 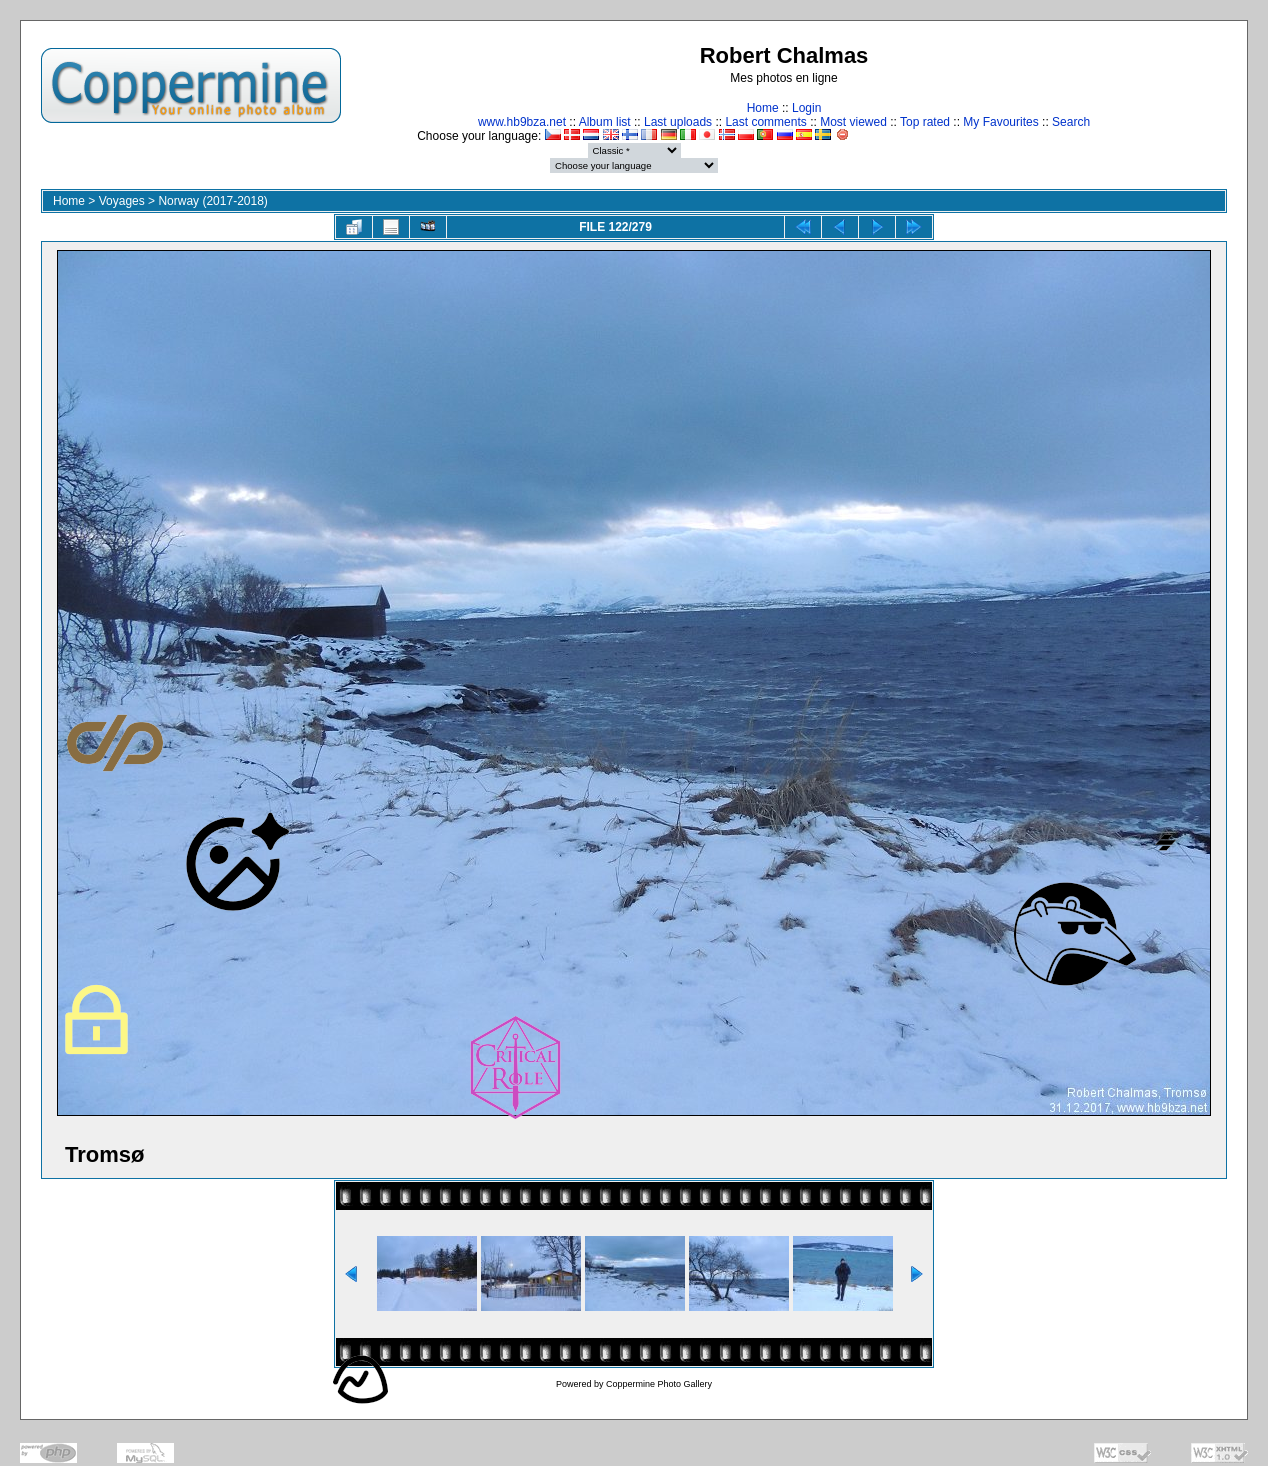 What do you see at coordinates (115, 743) in the screenshot?
I see `visit pronouns.page website` at bounding box center [115, 743].